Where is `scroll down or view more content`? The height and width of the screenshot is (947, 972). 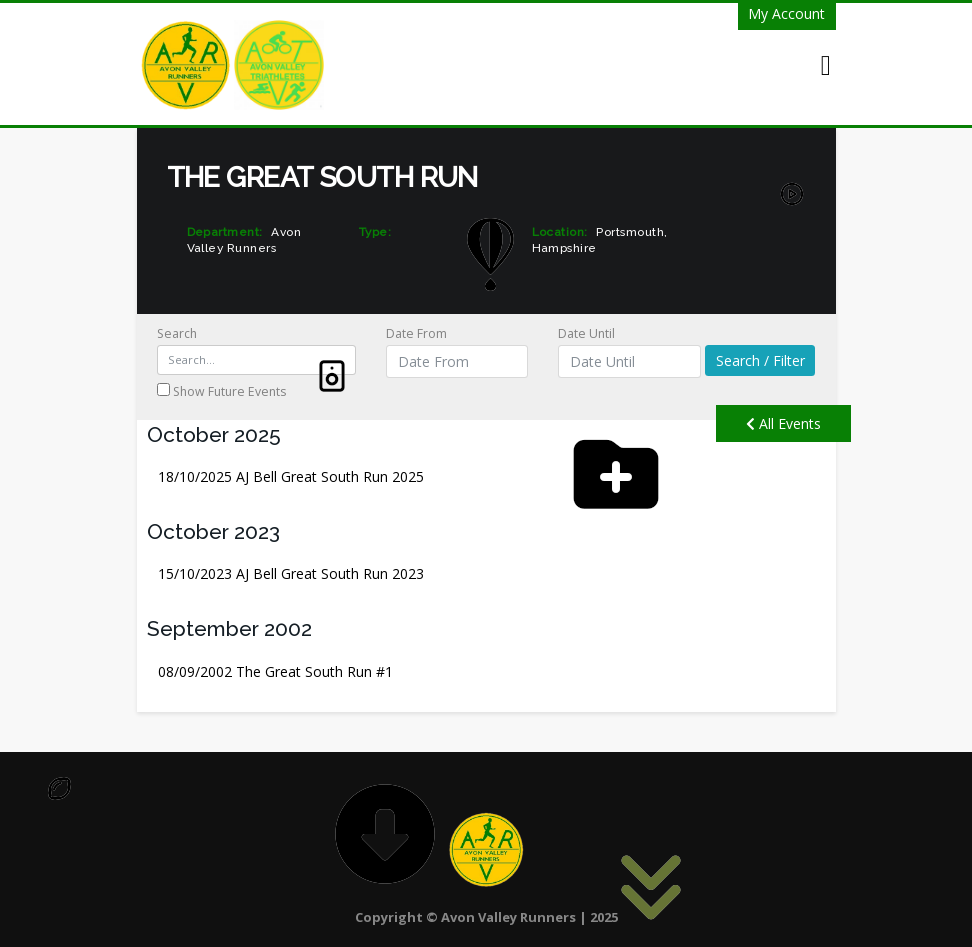 scroll down or view more content is located at coordinates (651, 885).